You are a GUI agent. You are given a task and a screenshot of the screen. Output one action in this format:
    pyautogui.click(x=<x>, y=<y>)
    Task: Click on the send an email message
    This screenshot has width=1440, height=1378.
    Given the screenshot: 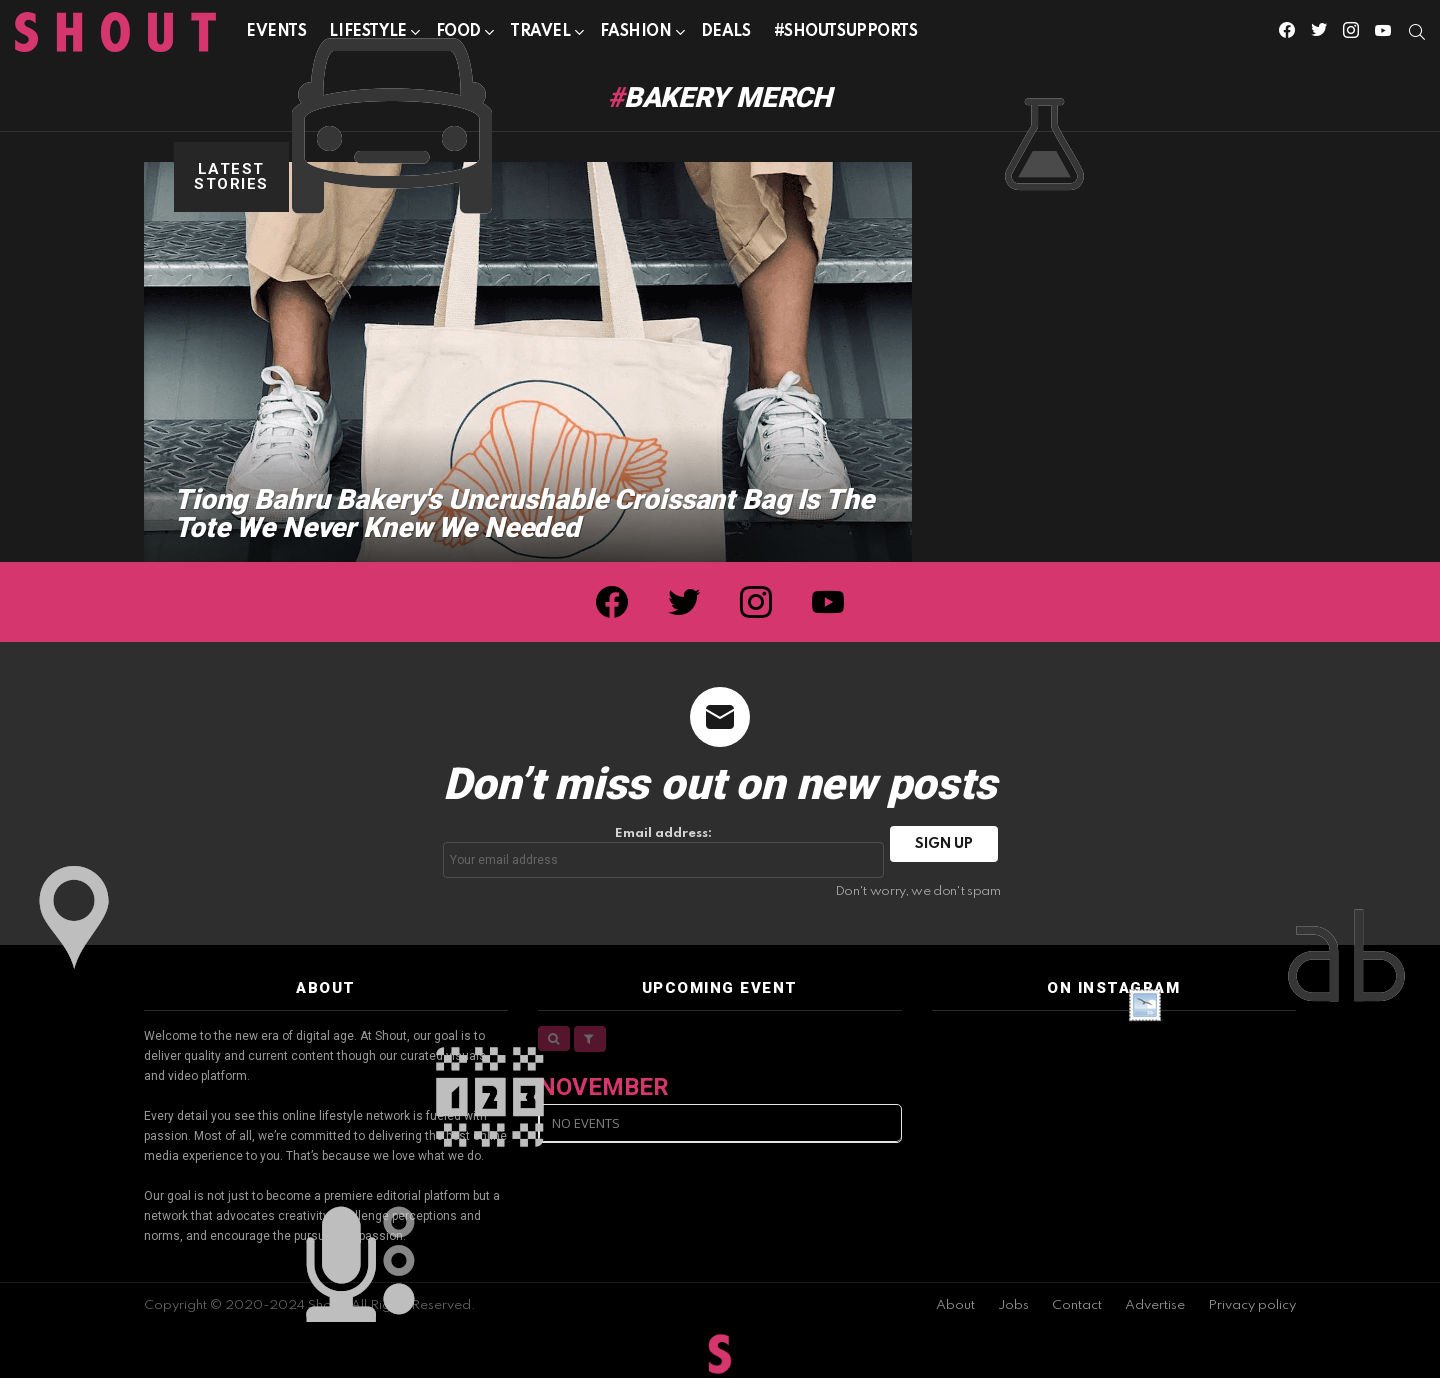 What is the action you would take?
    pyautogui.click(x=1145, y=1006)
    